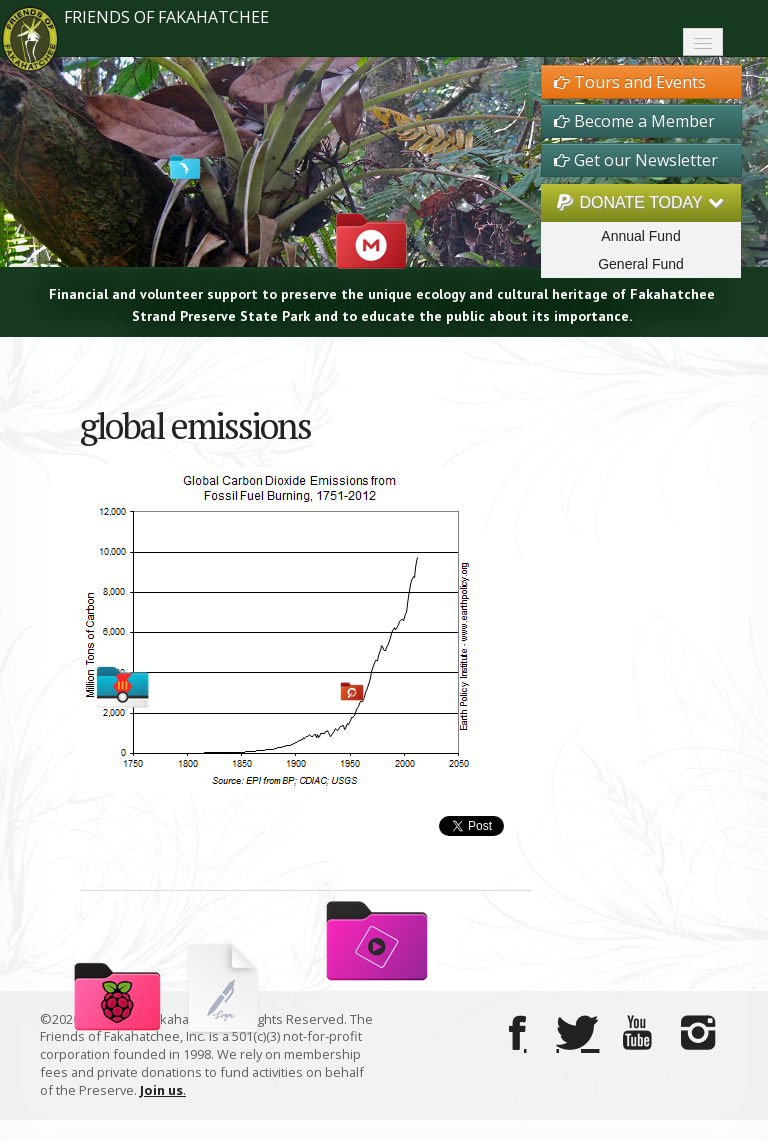 The height and width of the screenshot is (1140, 768). Describe the element at coordinates (185, 168) in the screenshot. I see `open parrot os system folder` at that location.